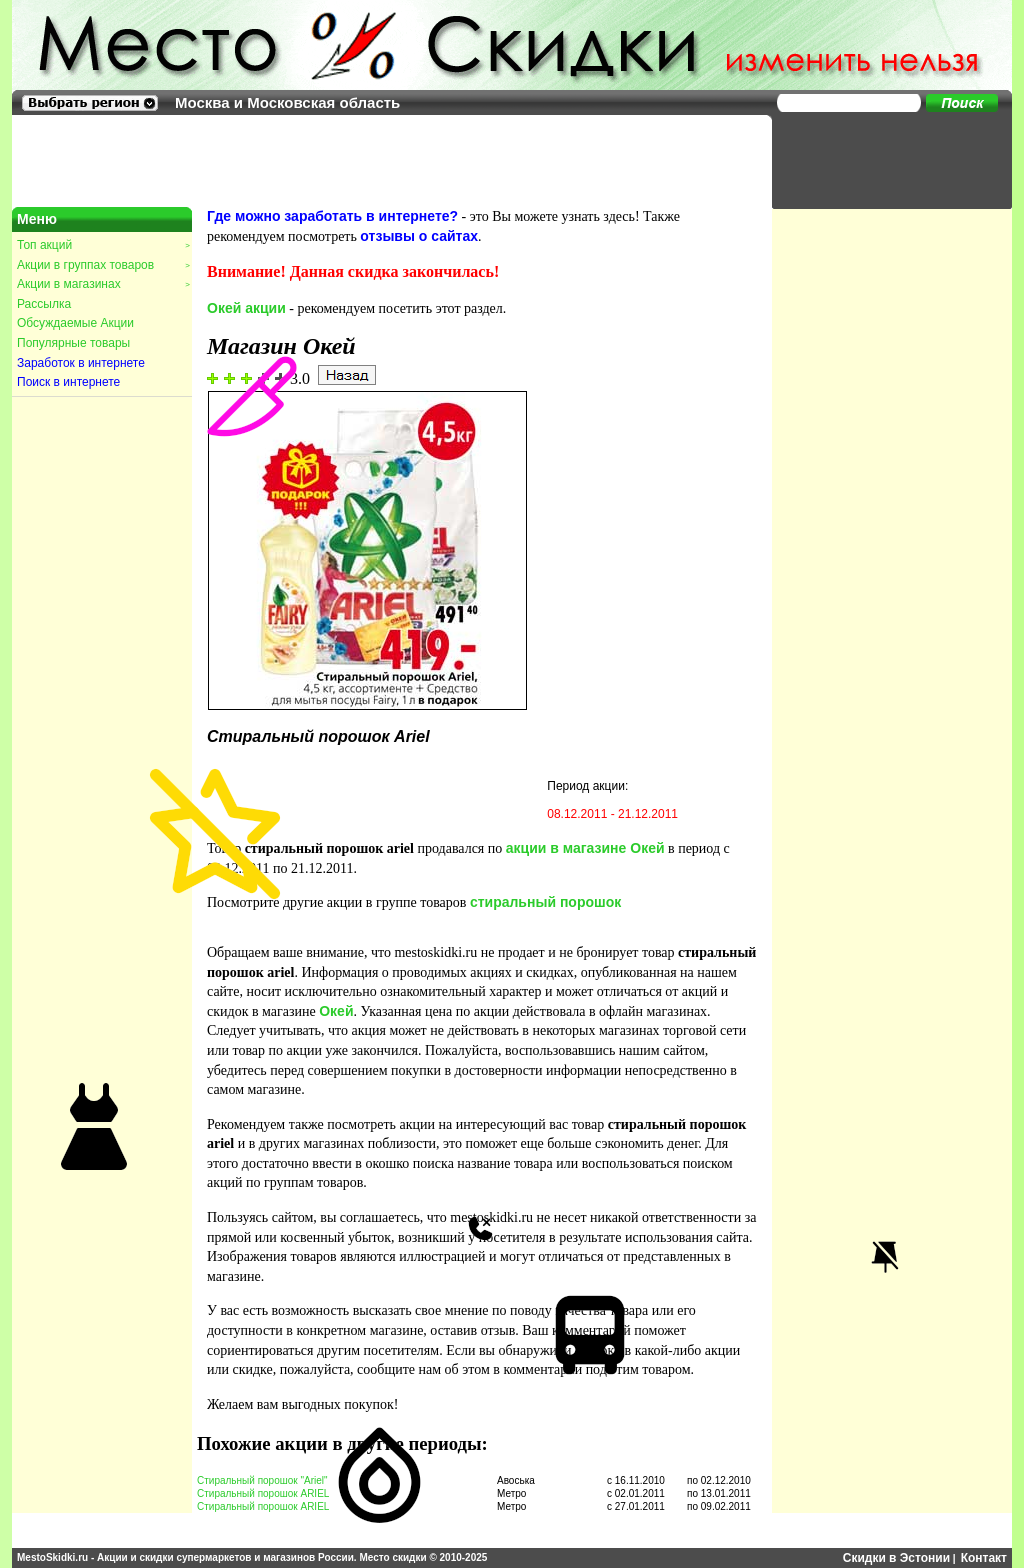 This screenshot has height=1568, width=1024. Describe the element at coordinates (379, 1477) in the screenshot. I see `access Drops language learning app` at that location.